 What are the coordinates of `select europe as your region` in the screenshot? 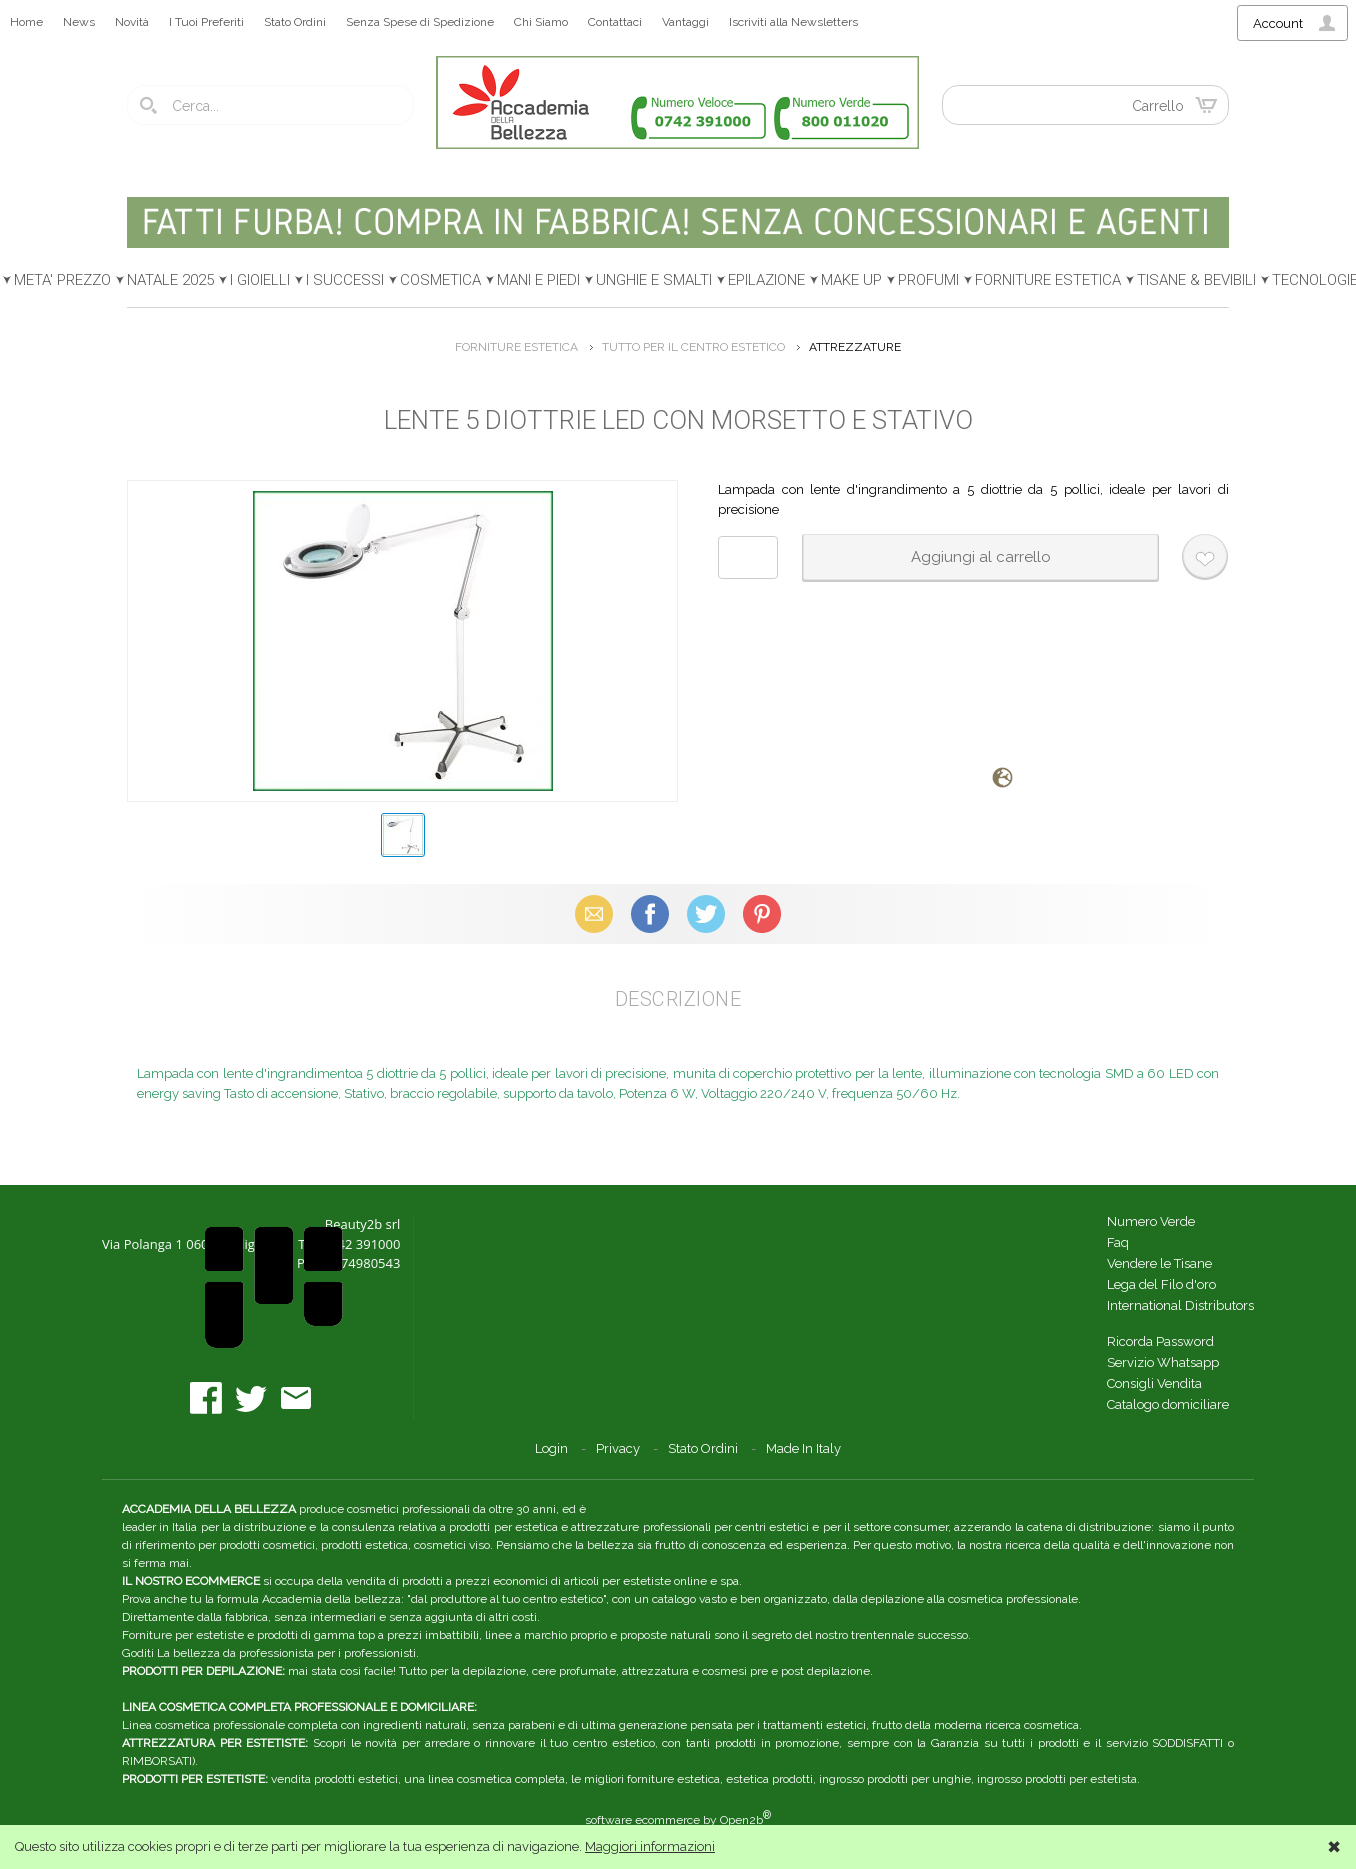 It's located at (1002, 777).